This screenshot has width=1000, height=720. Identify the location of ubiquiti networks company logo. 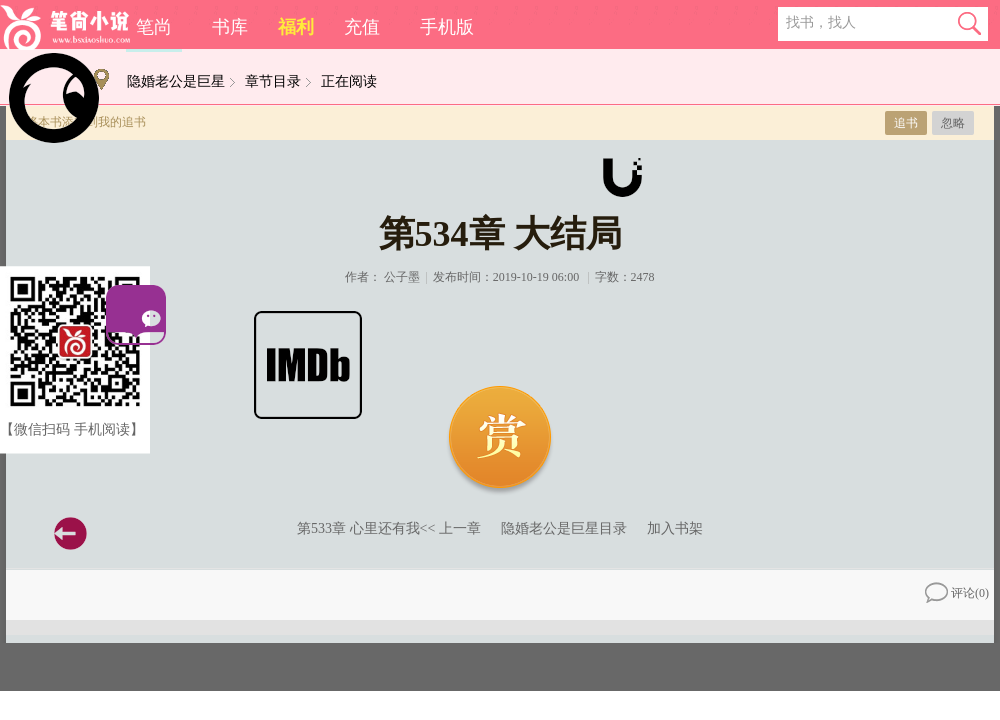
(622, 177).